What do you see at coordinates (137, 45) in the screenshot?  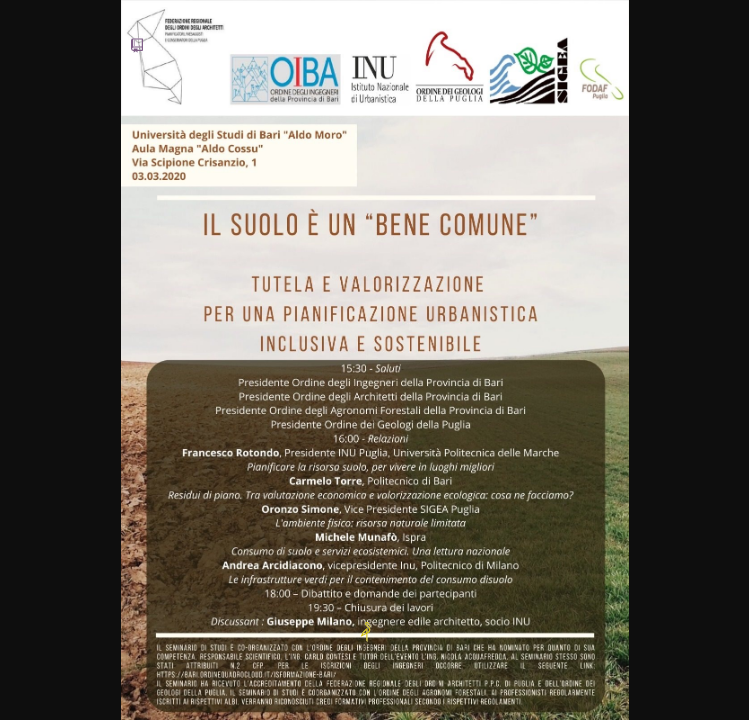 I see `access a git repository` at bounding box center [137, 45].